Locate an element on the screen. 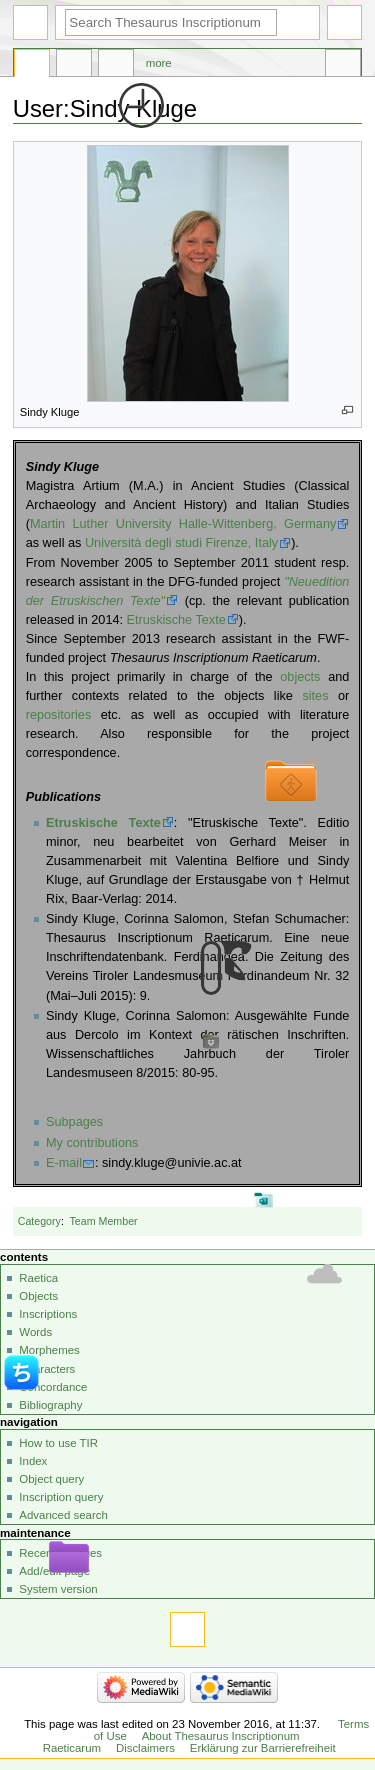 Image resolution: width=375 pixels, height=1770 pixels. open folder containing microsoft publisher files is located at coordinates (263, 1200).